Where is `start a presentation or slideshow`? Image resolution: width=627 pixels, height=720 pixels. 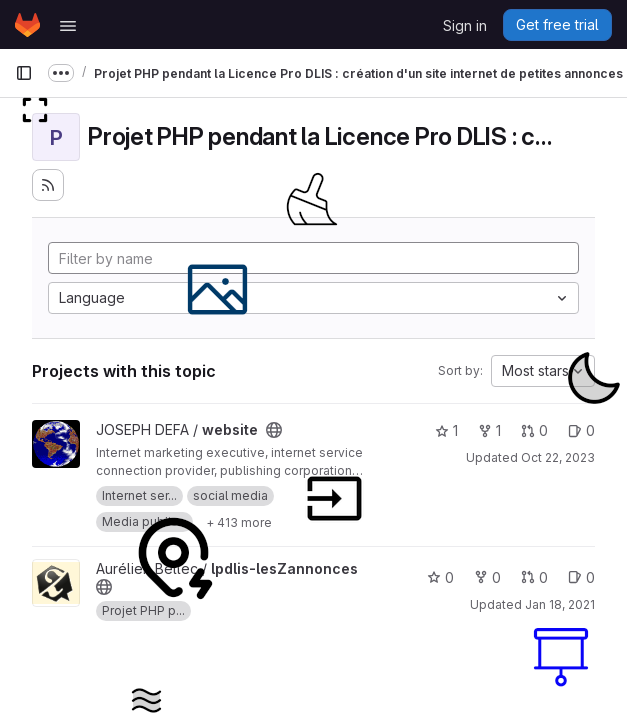
start a presentation or slideshow is located at coordinates (561, 653).